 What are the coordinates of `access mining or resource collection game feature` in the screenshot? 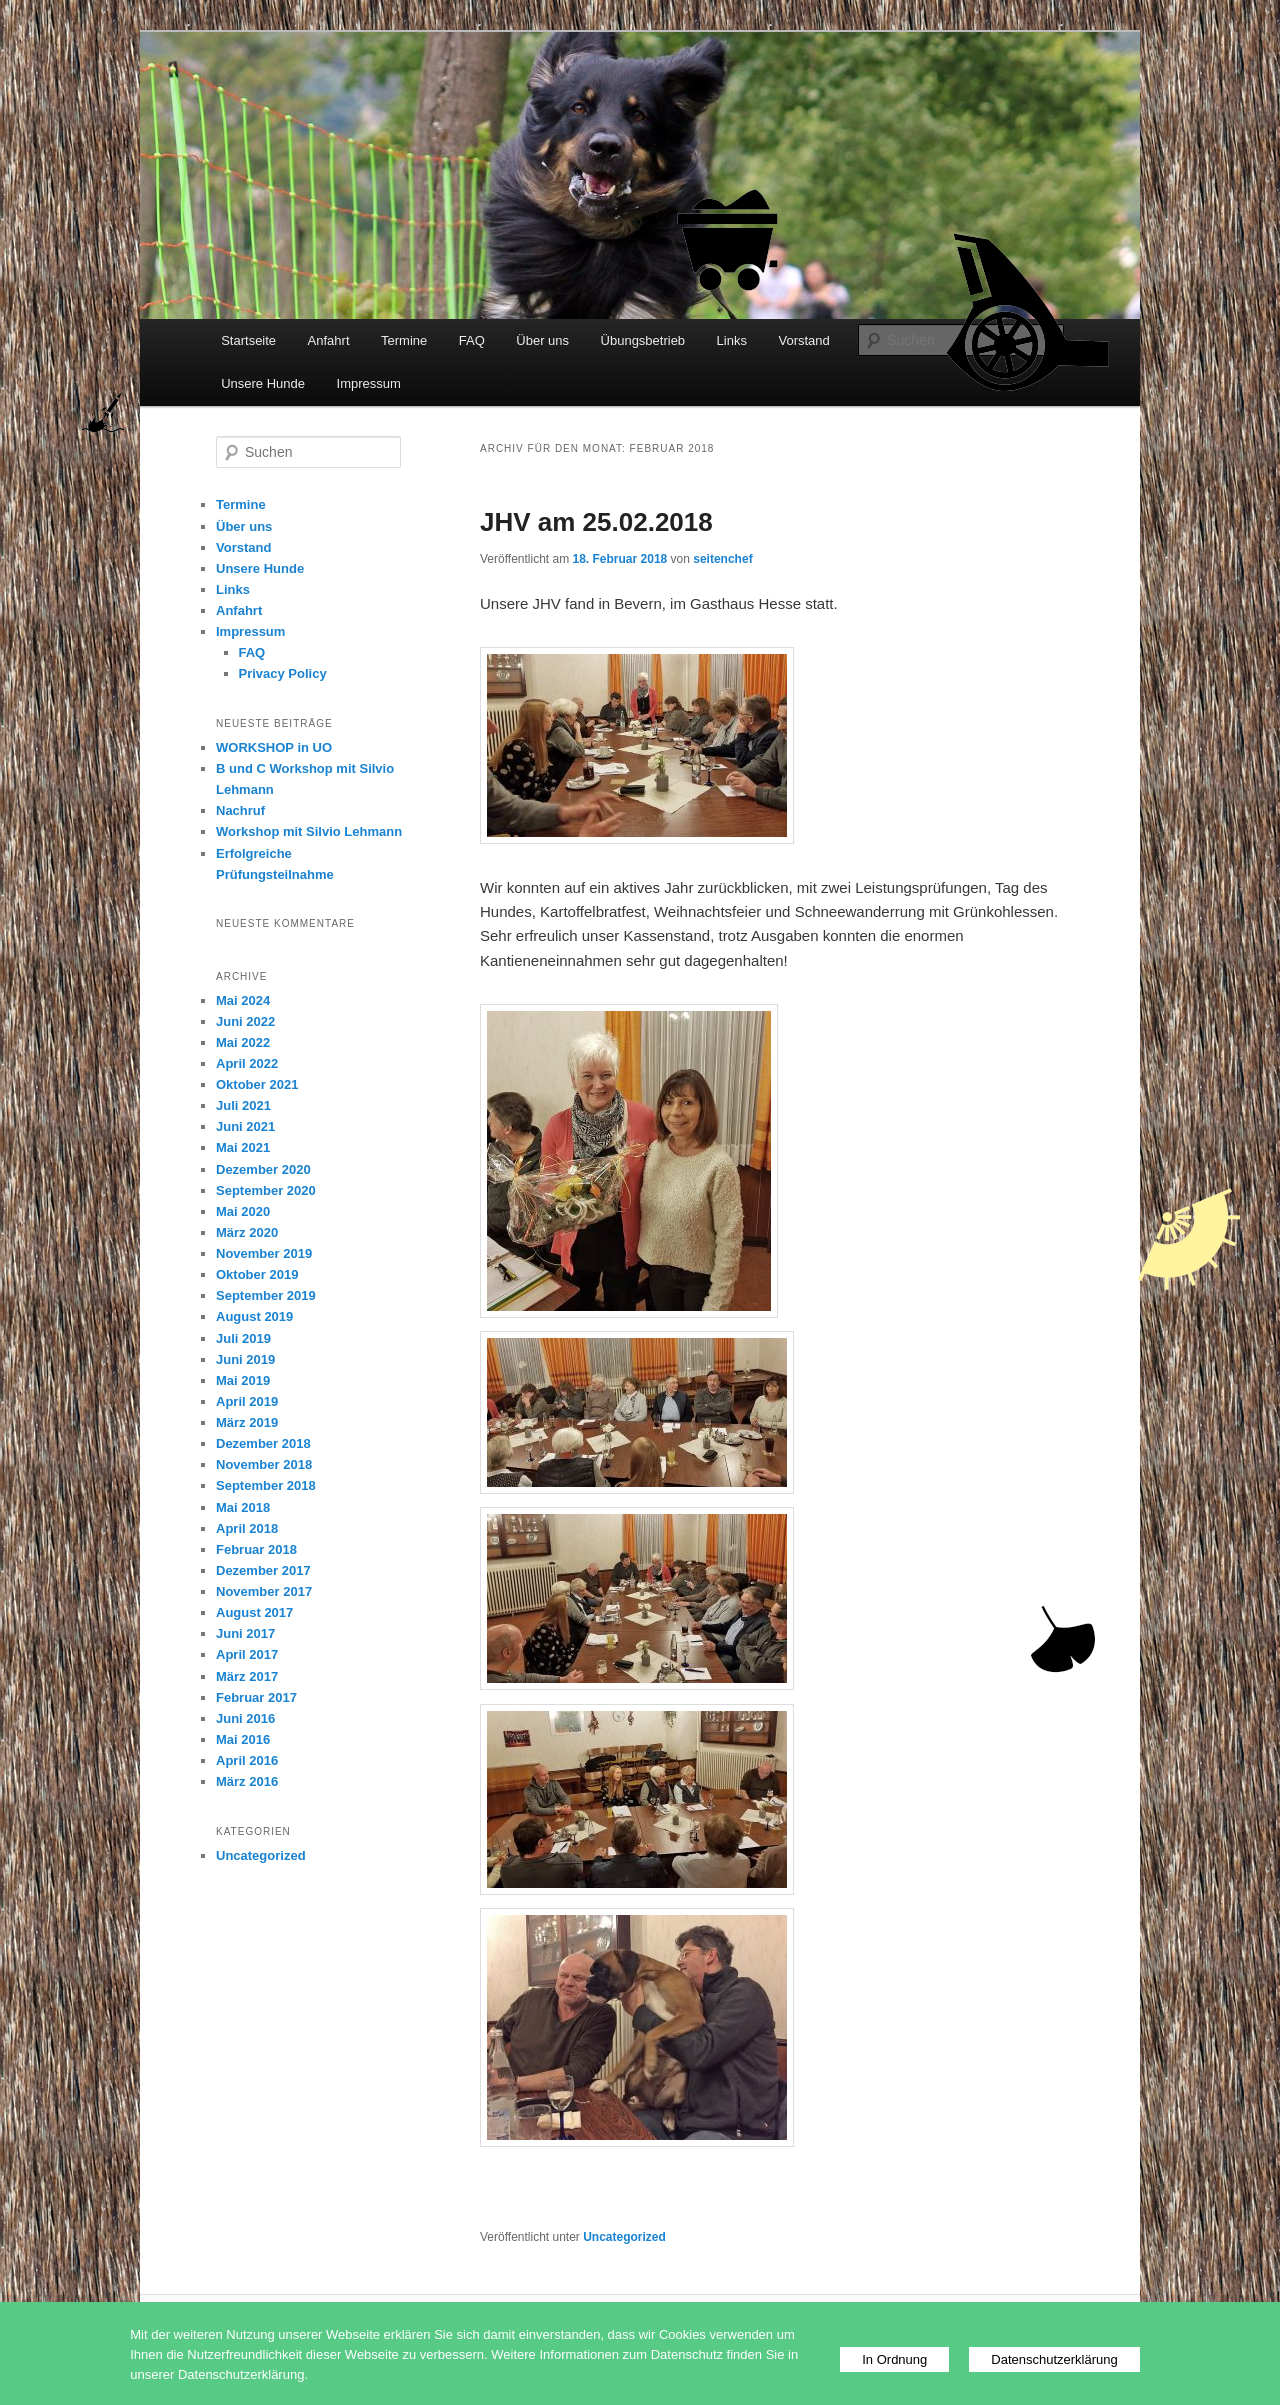 It's located at (729, 236).